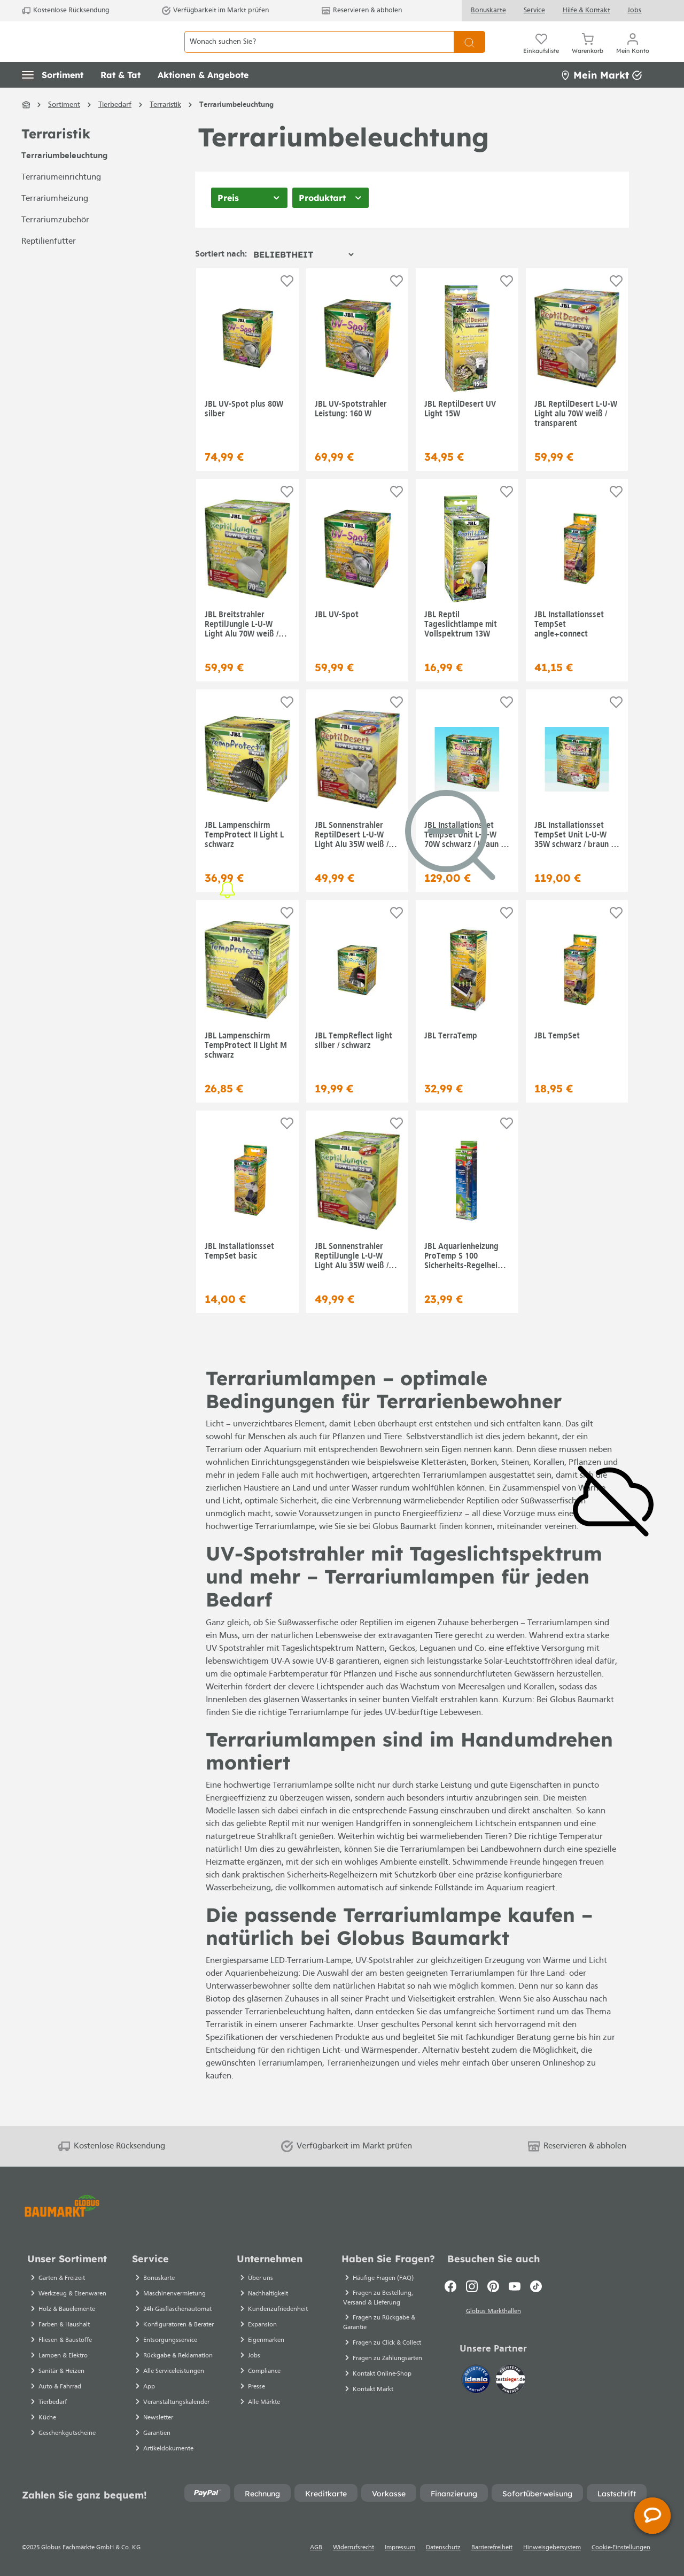 The width and height of the screenshot is (684, 2576). I want to click on view notifications, so click(227, 890).